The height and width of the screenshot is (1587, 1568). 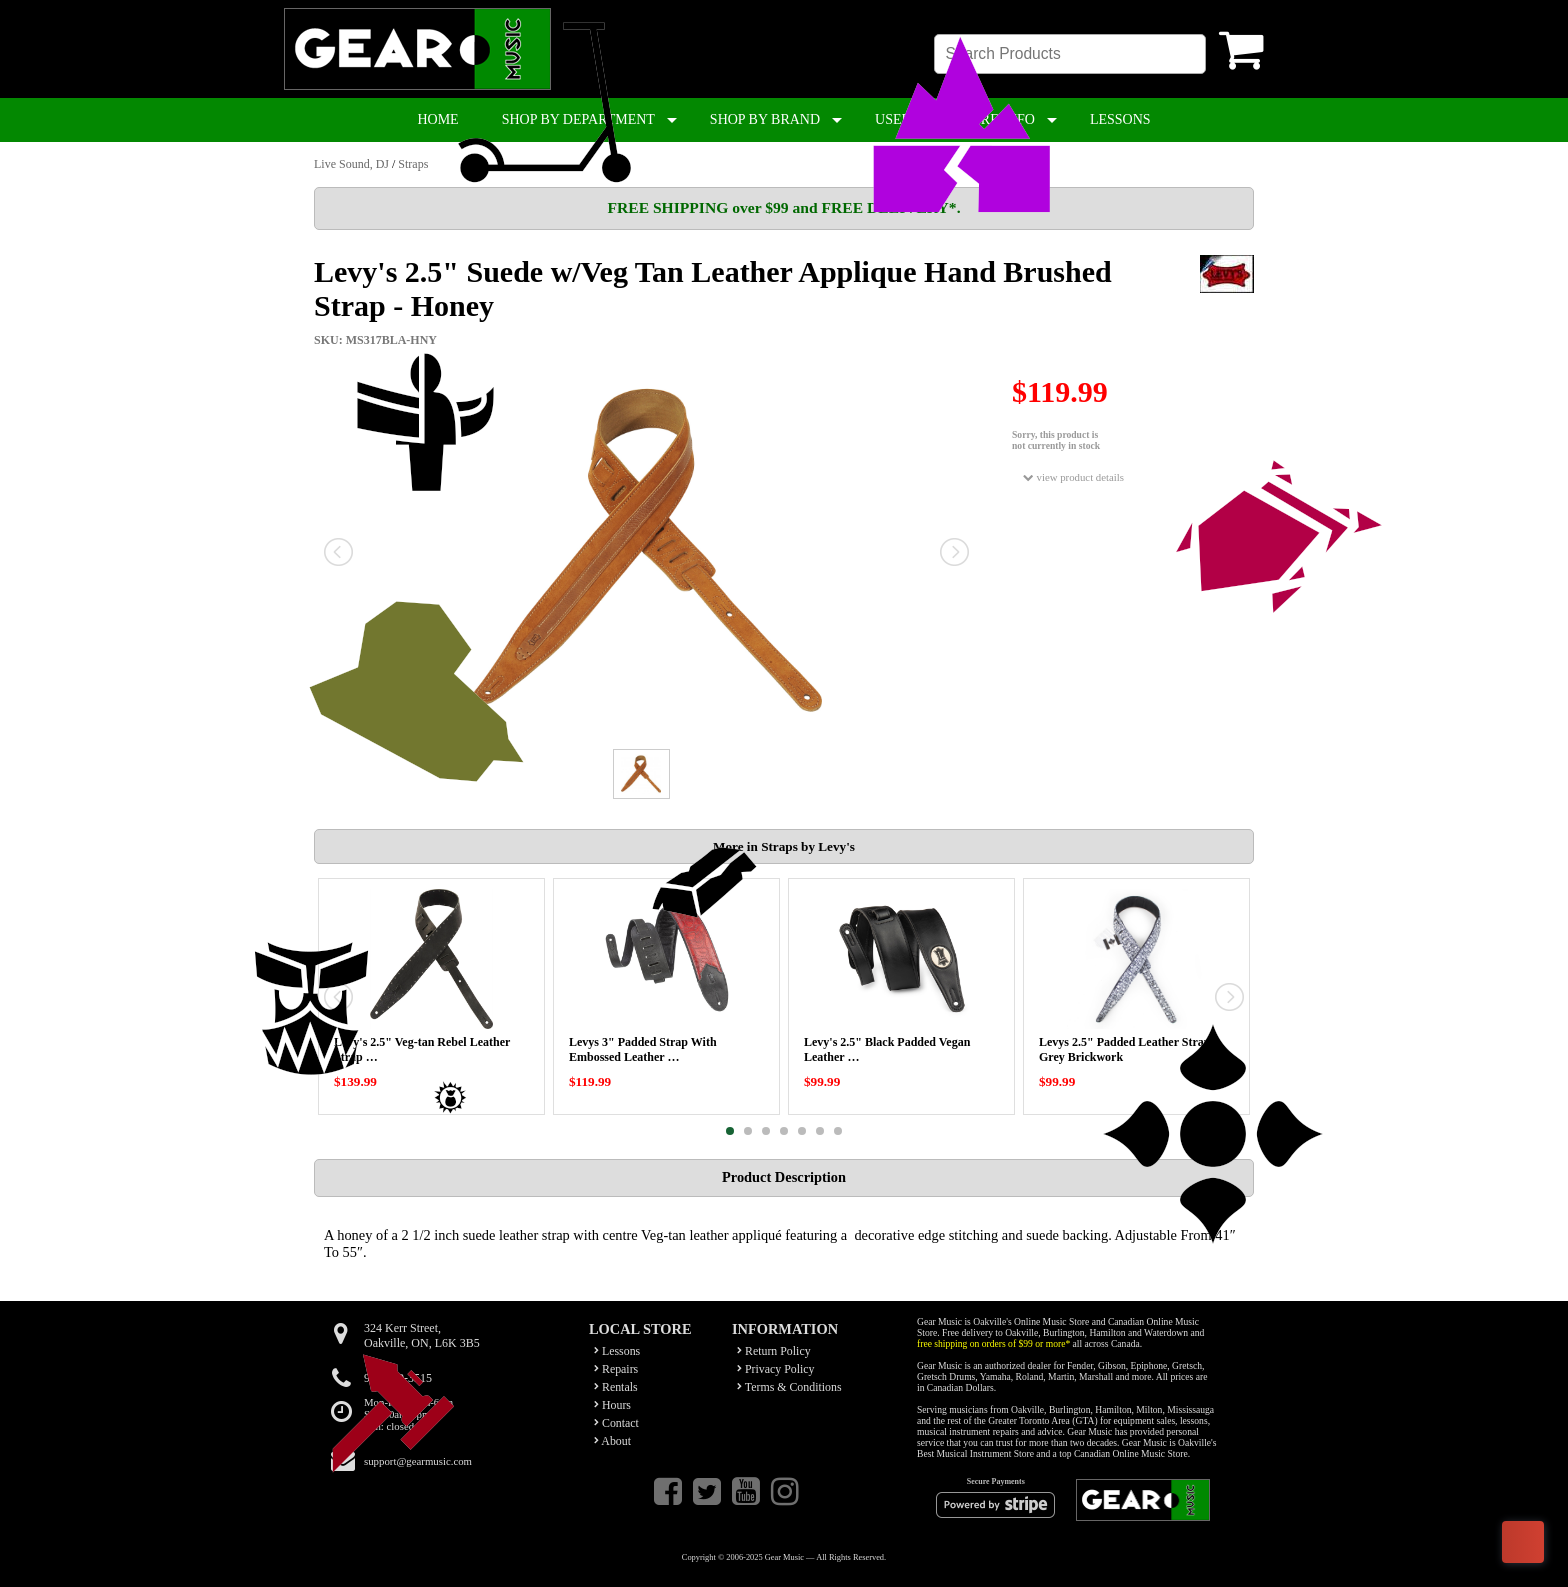 I want to click on access origami or paper craft tutorials, so click(x=1277, y=537).